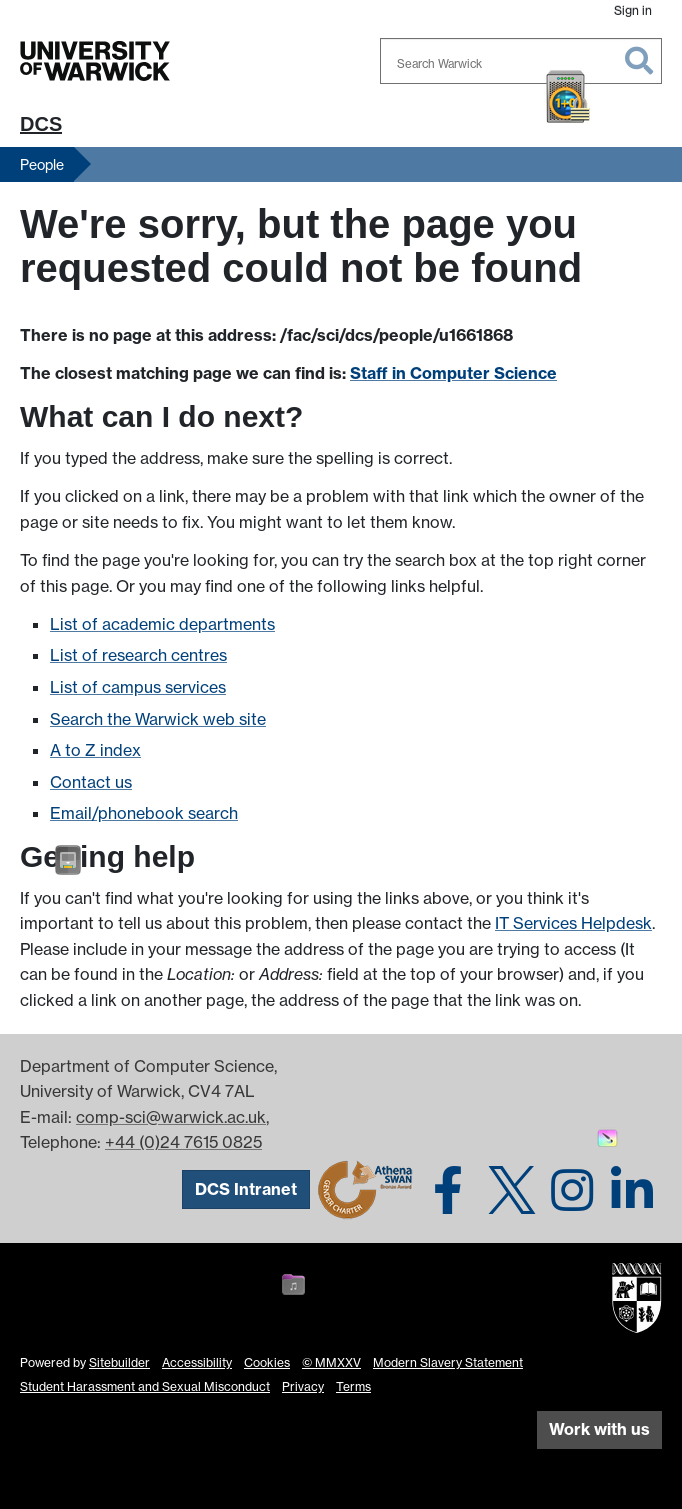 Image resolution: width=682 pixels, height=1509 pixels. I want to click on open a Krita project file, so click(607, 1137).